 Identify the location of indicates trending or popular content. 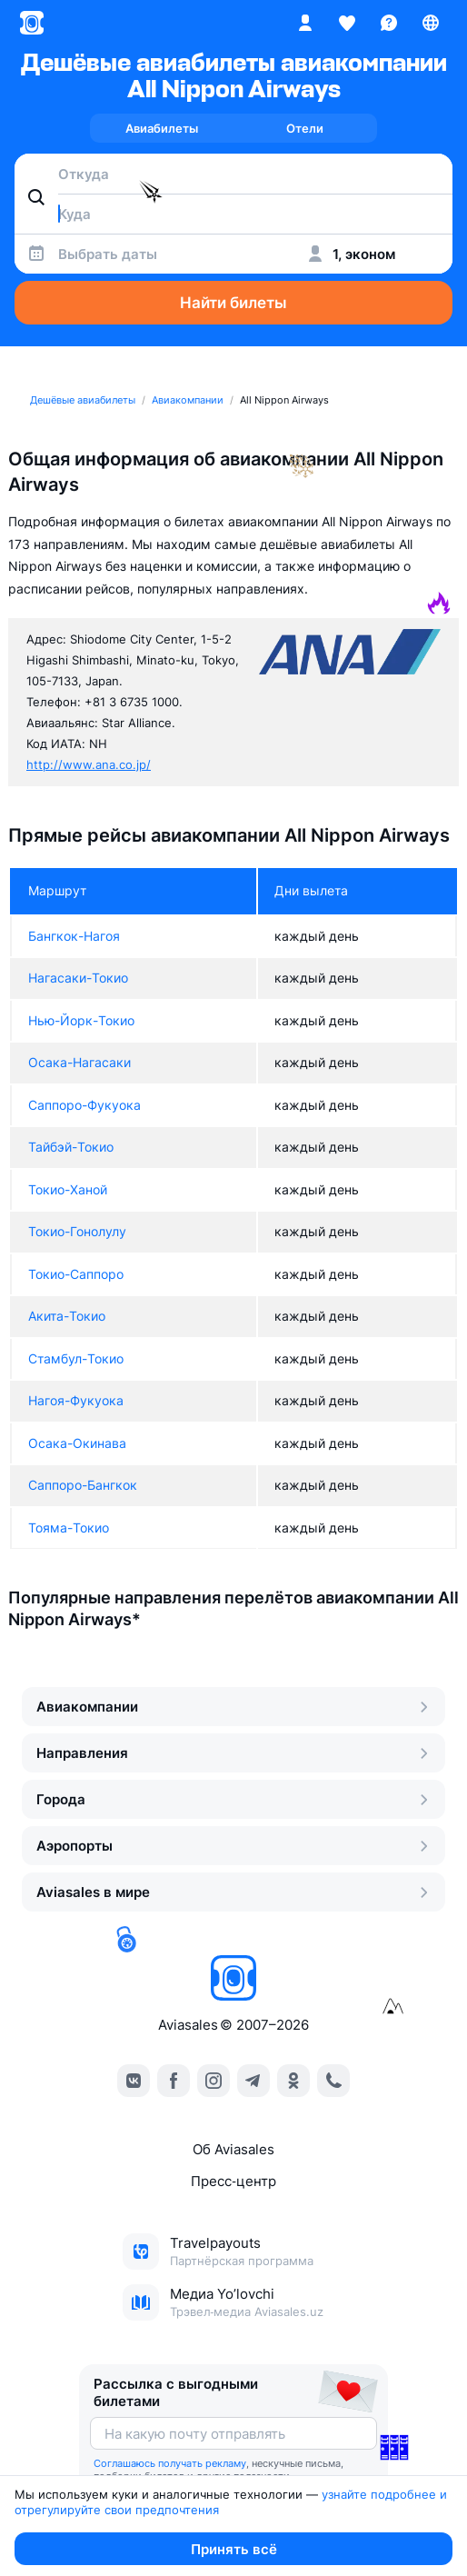
(439, 603).